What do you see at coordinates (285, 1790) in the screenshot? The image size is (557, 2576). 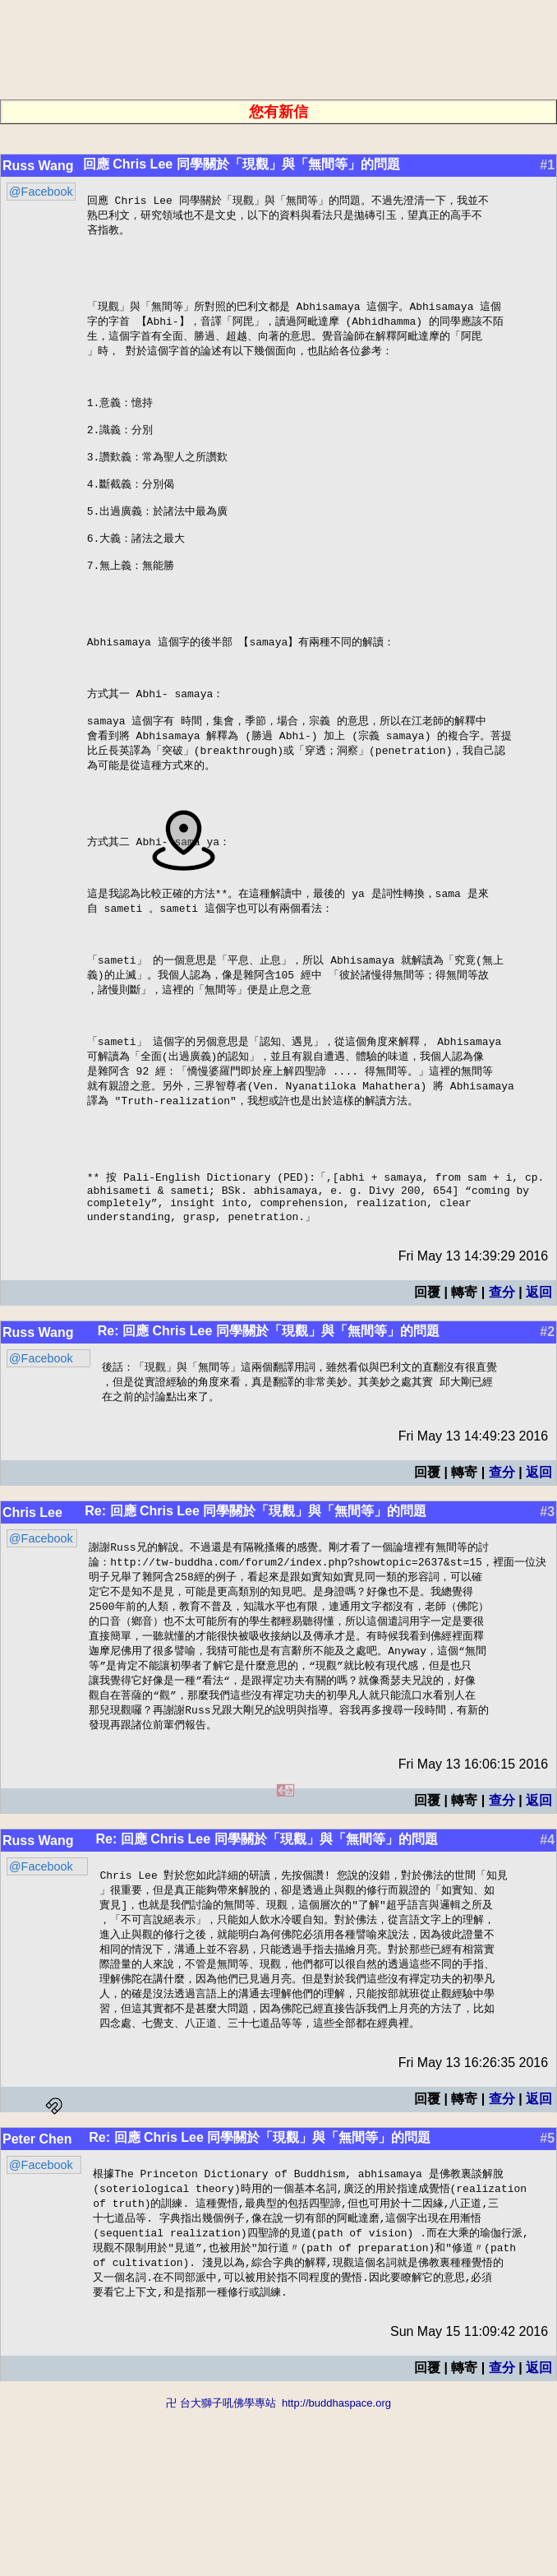 I see `toggle between true/false boolean values` at bounding box center [285, 1790].